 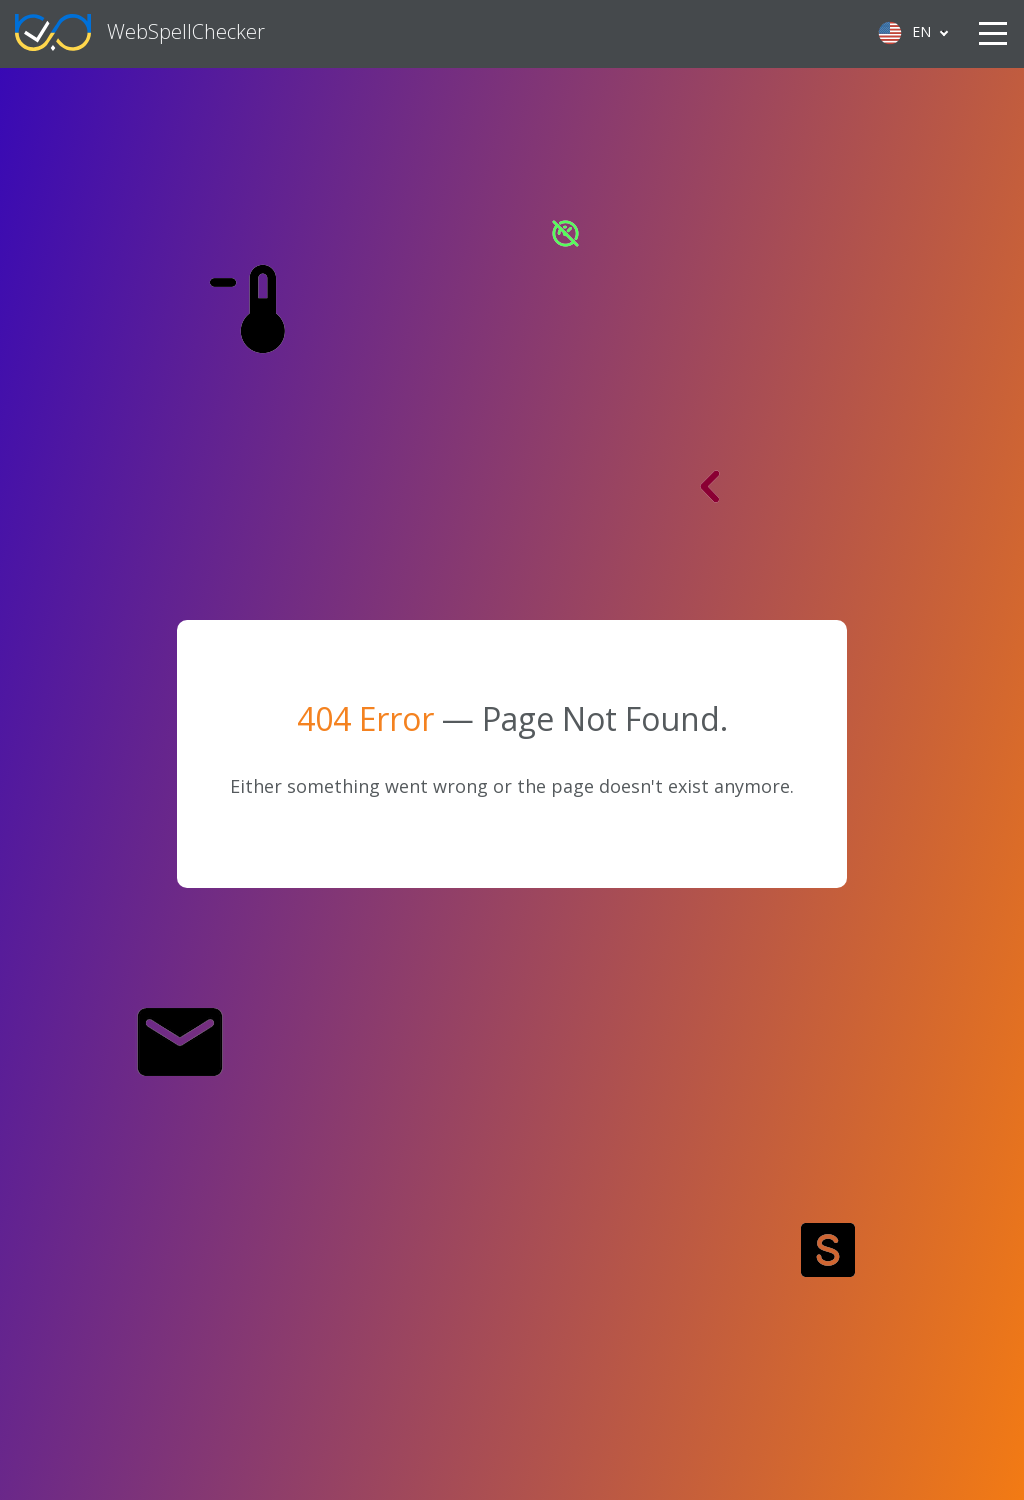 I want to click on go back to the previous screen, so click(x=711, y=486).